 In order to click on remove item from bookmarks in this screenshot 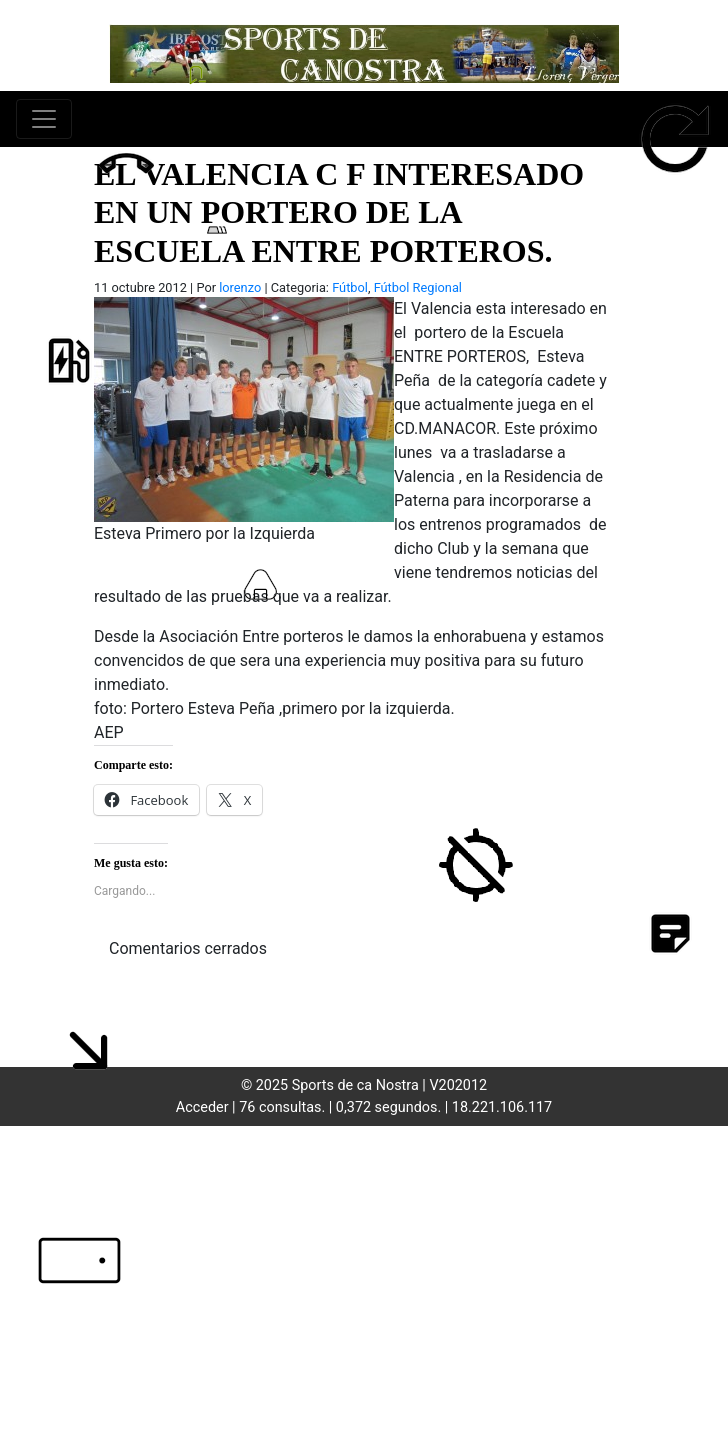, I will do `click(196, 75)`.